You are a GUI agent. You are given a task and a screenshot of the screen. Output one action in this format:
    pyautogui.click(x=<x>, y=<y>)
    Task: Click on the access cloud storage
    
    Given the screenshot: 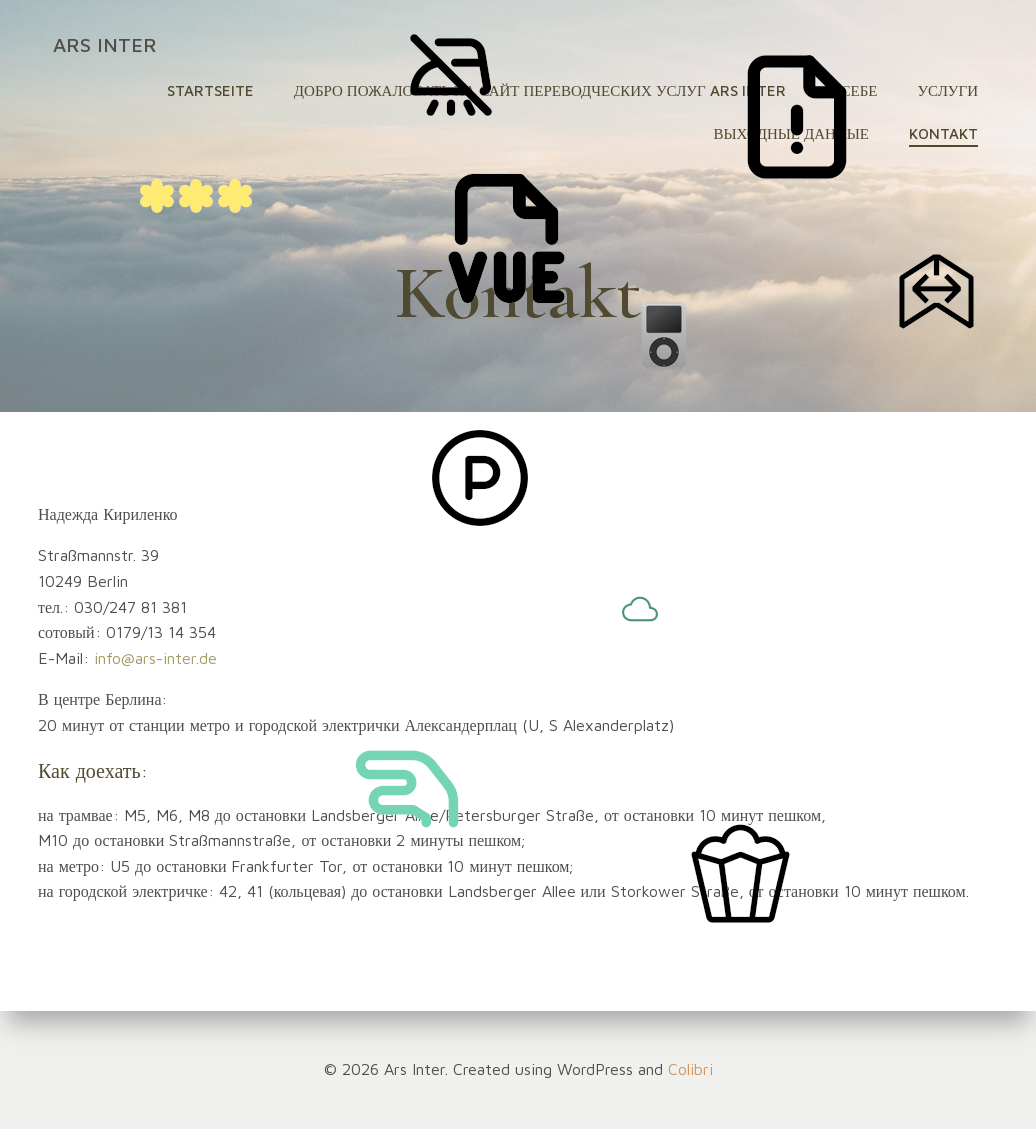 What is the action you would take?
    pyautogui.click(x=640, y=609)
    